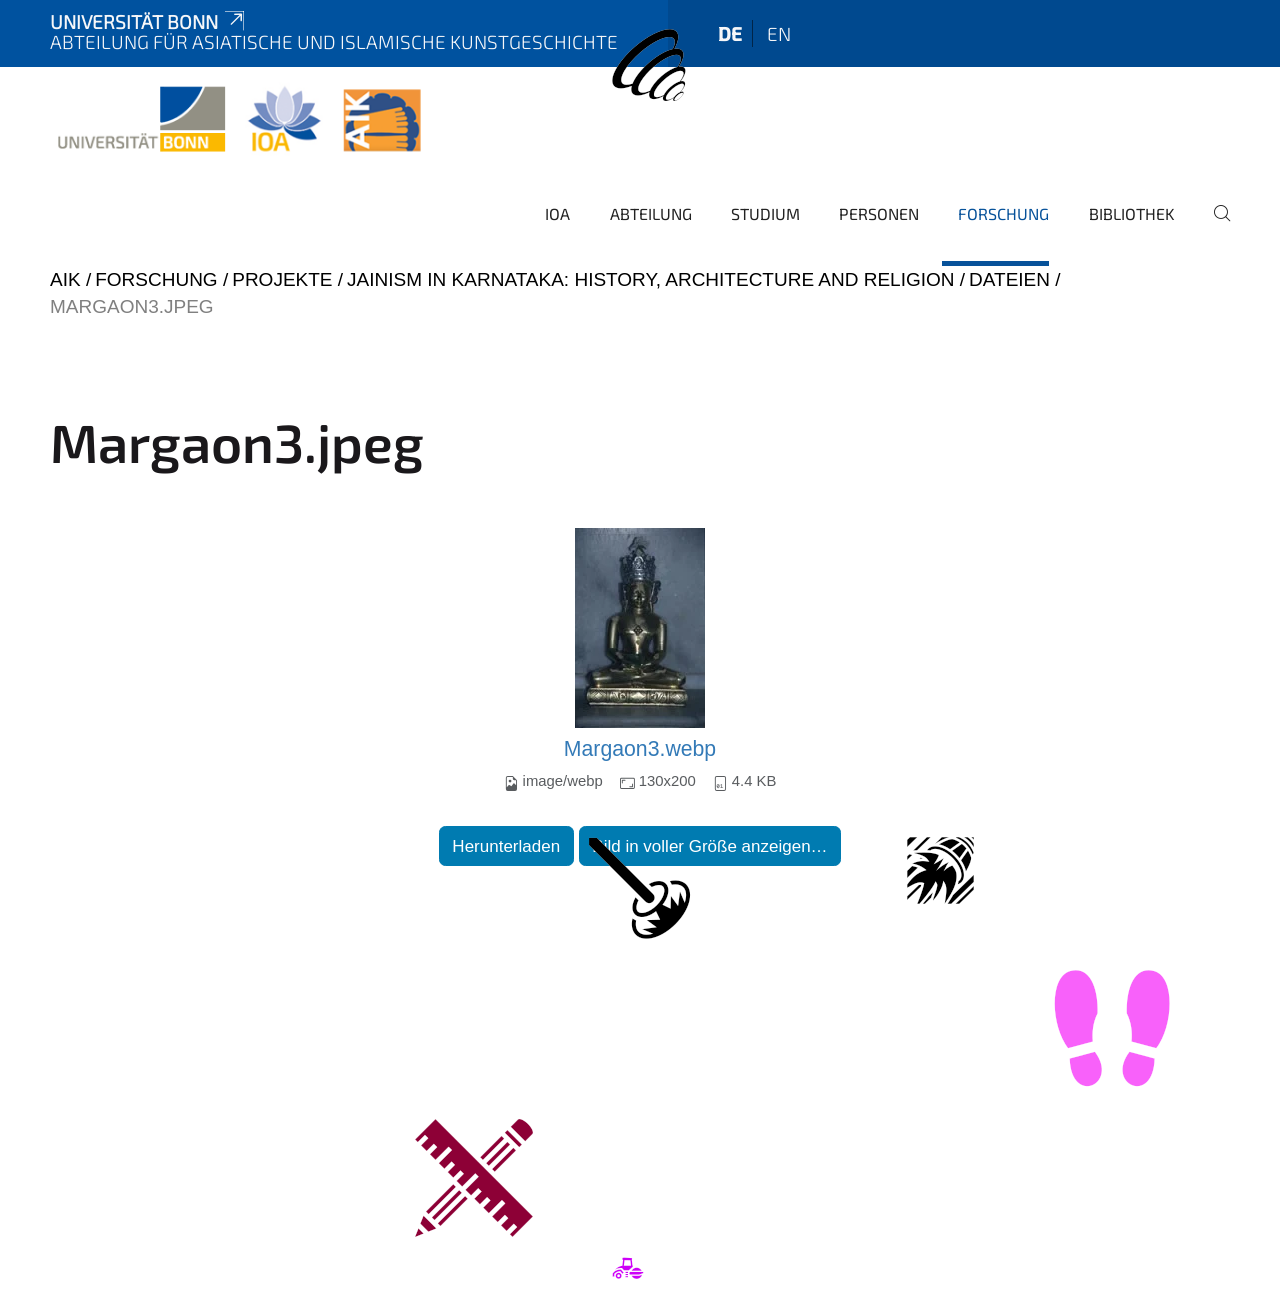 The height and width of the screenshot is (1309, 1280). I want to click on view walking directions or route history, so click(1111, 1028).